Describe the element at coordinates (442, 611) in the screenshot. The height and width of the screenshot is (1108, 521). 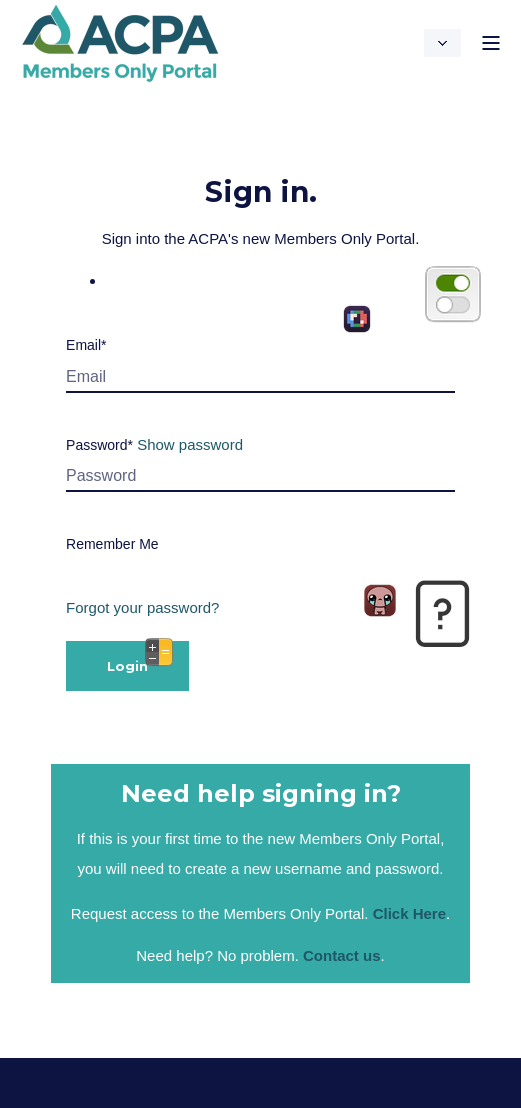
I see `access help documentation` at that location.